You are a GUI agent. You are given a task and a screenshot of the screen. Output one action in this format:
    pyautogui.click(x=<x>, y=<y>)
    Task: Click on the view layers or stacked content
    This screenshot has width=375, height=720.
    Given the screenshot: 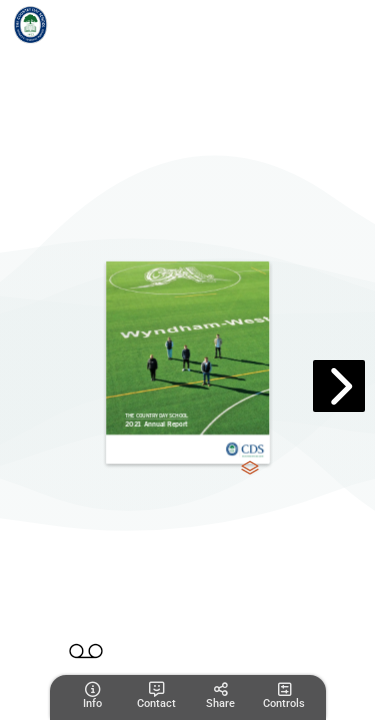 What is the action you would take?
    pyautogui.click(x=250, y=468)
    